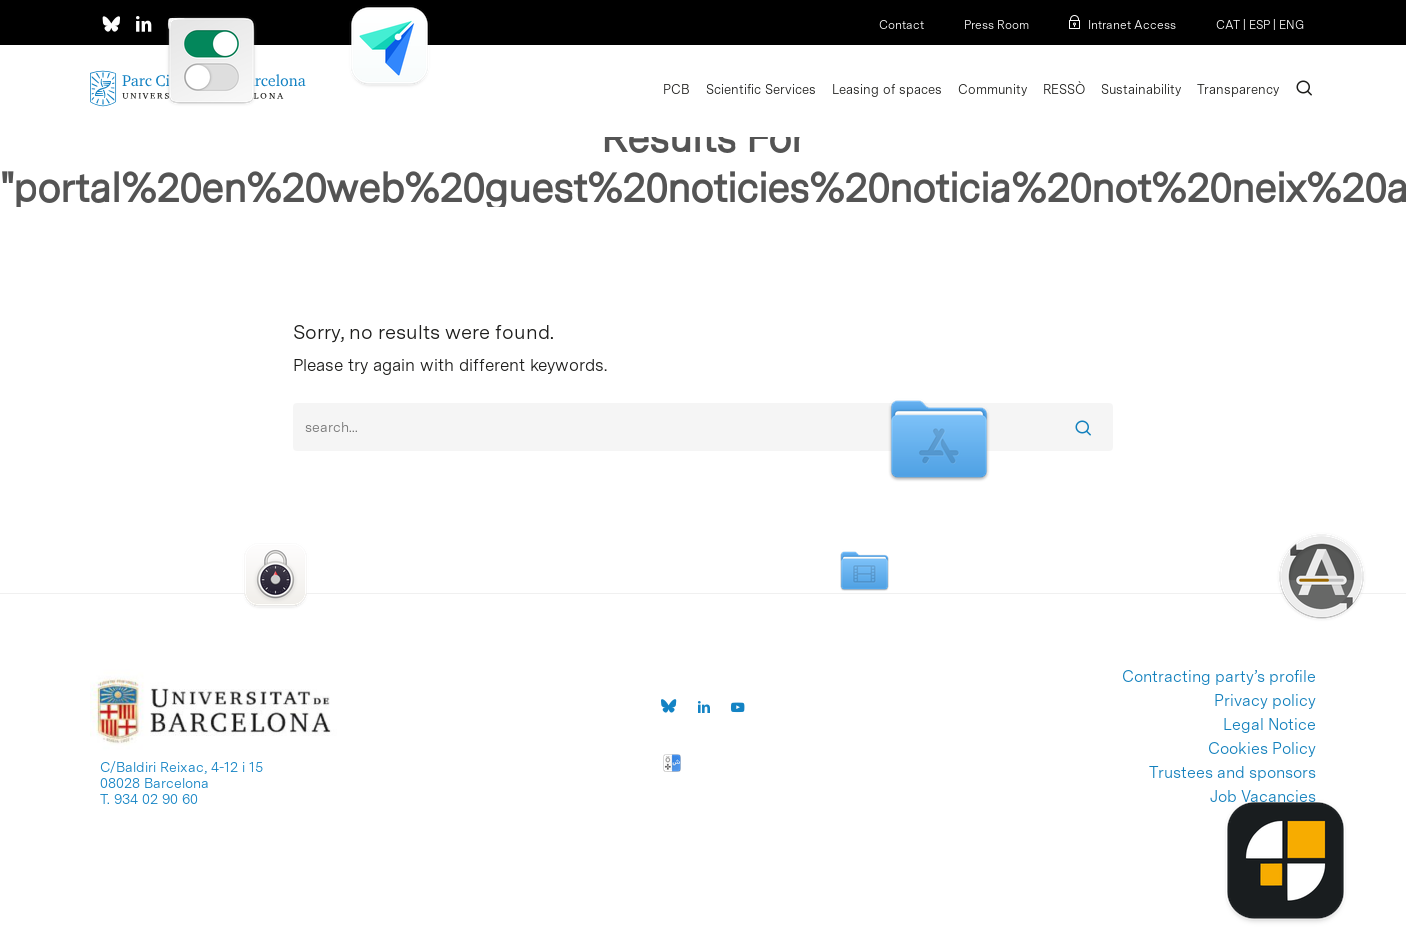 The width and height of the screenshot is (1406, 938). What do you see at coordinates (939, 439) in the screenshot?
I see `open the applications folder` at bounding box center [939, 439].